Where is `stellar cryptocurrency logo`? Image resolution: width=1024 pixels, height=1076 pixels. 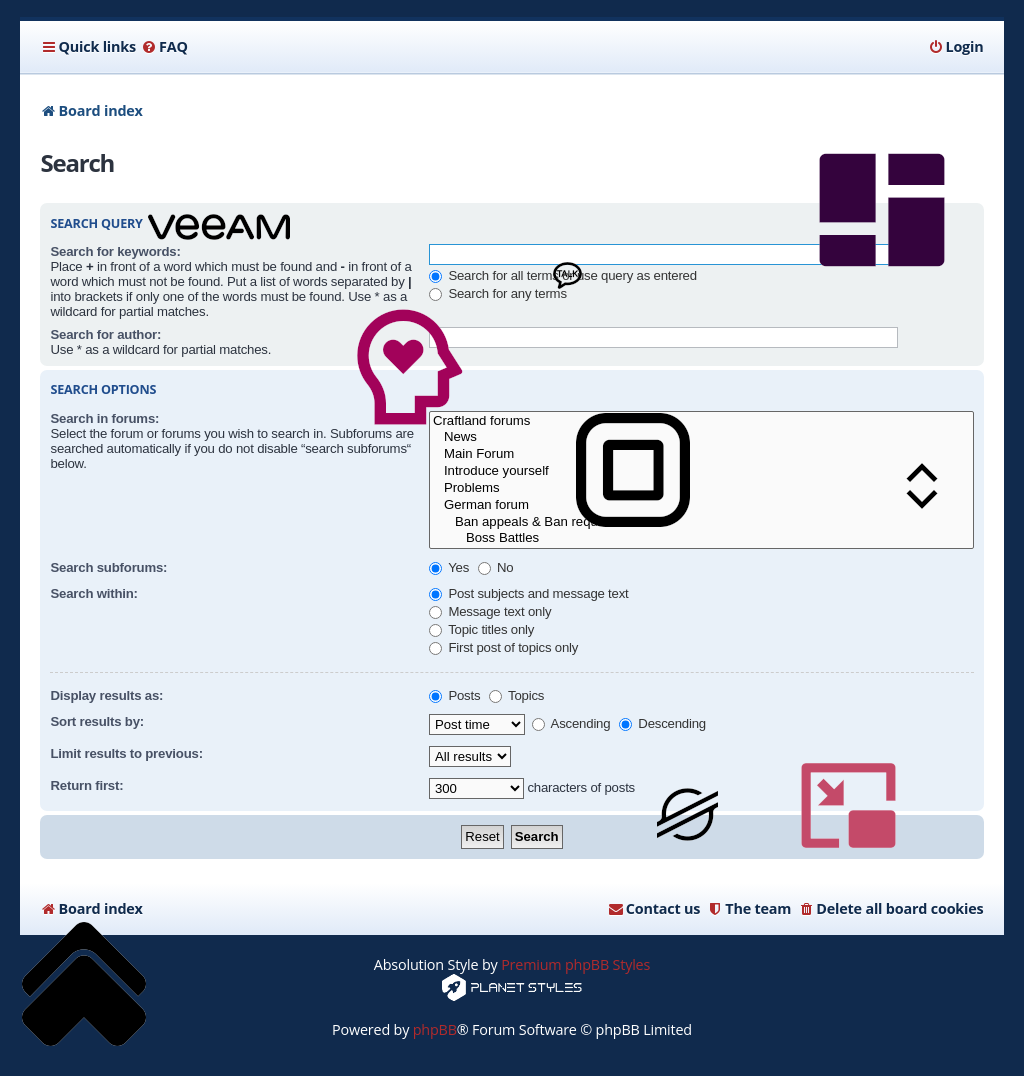 stellar cryptocurrency logo is located at coordinates (687, 814).